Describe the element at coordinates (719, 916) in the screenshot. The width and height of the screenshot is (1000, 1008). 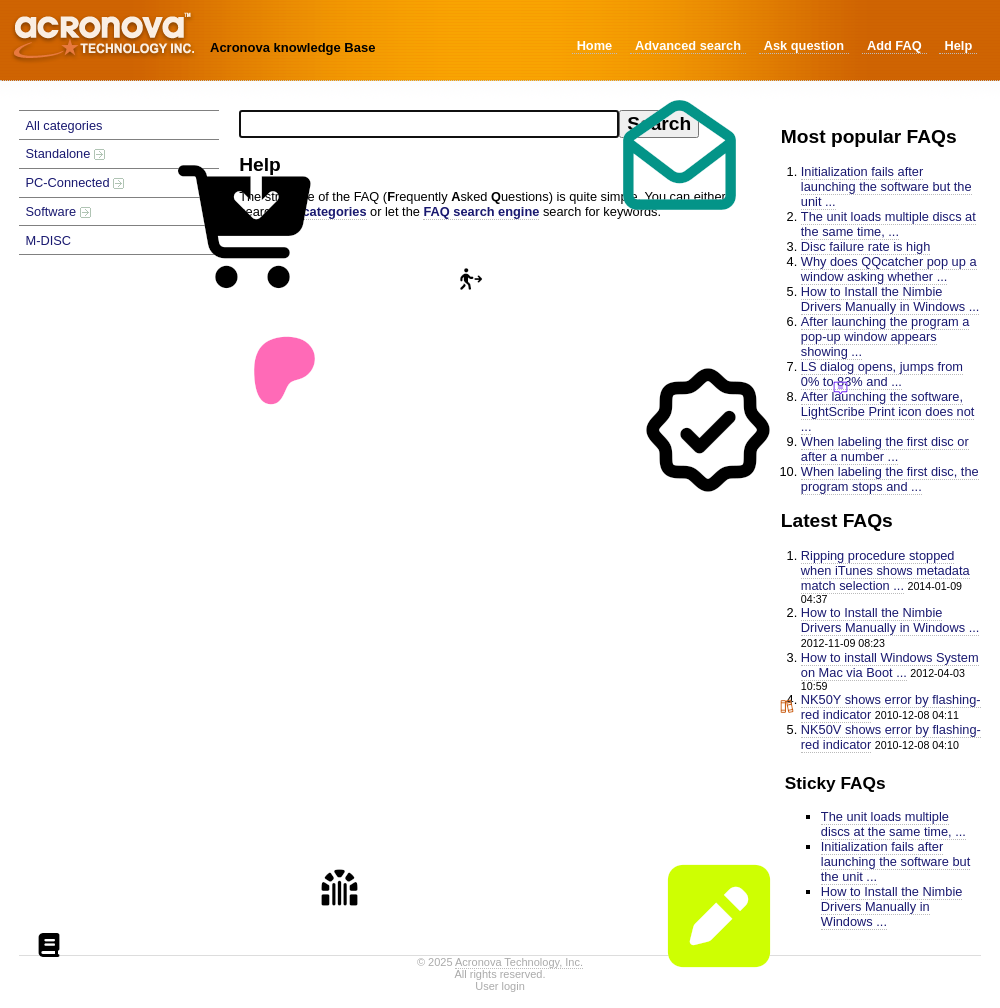
I see `edit or compose a new entry` at that location.